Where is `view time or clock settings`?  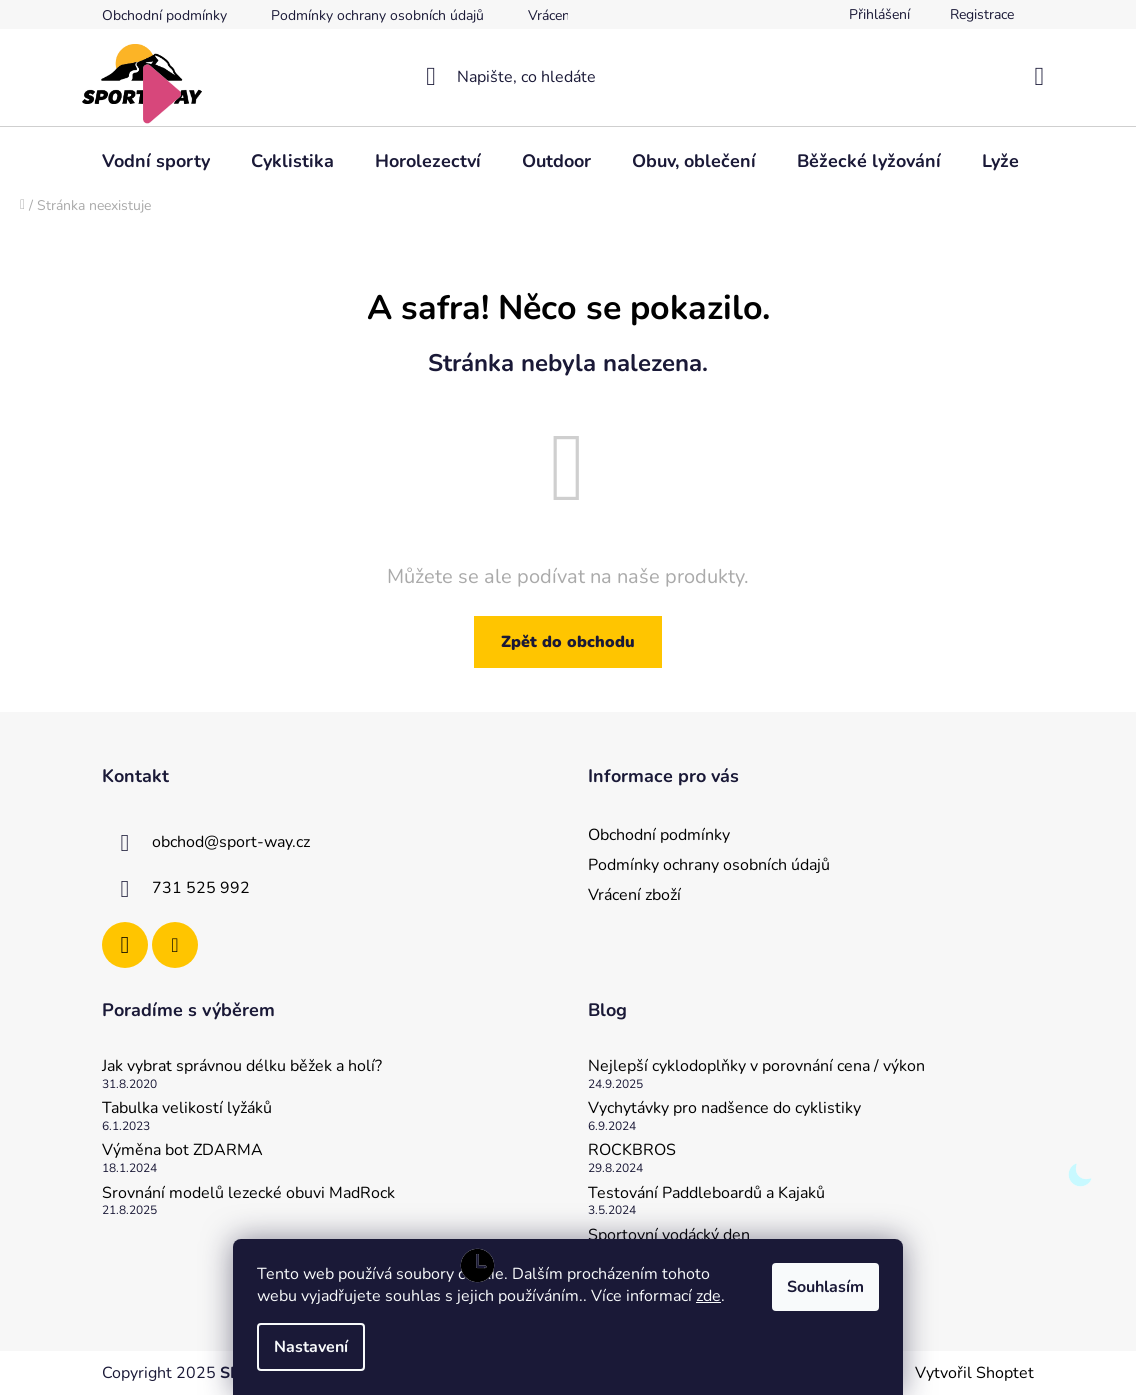
view time or clock settings is located at coordinates (477, 1265).